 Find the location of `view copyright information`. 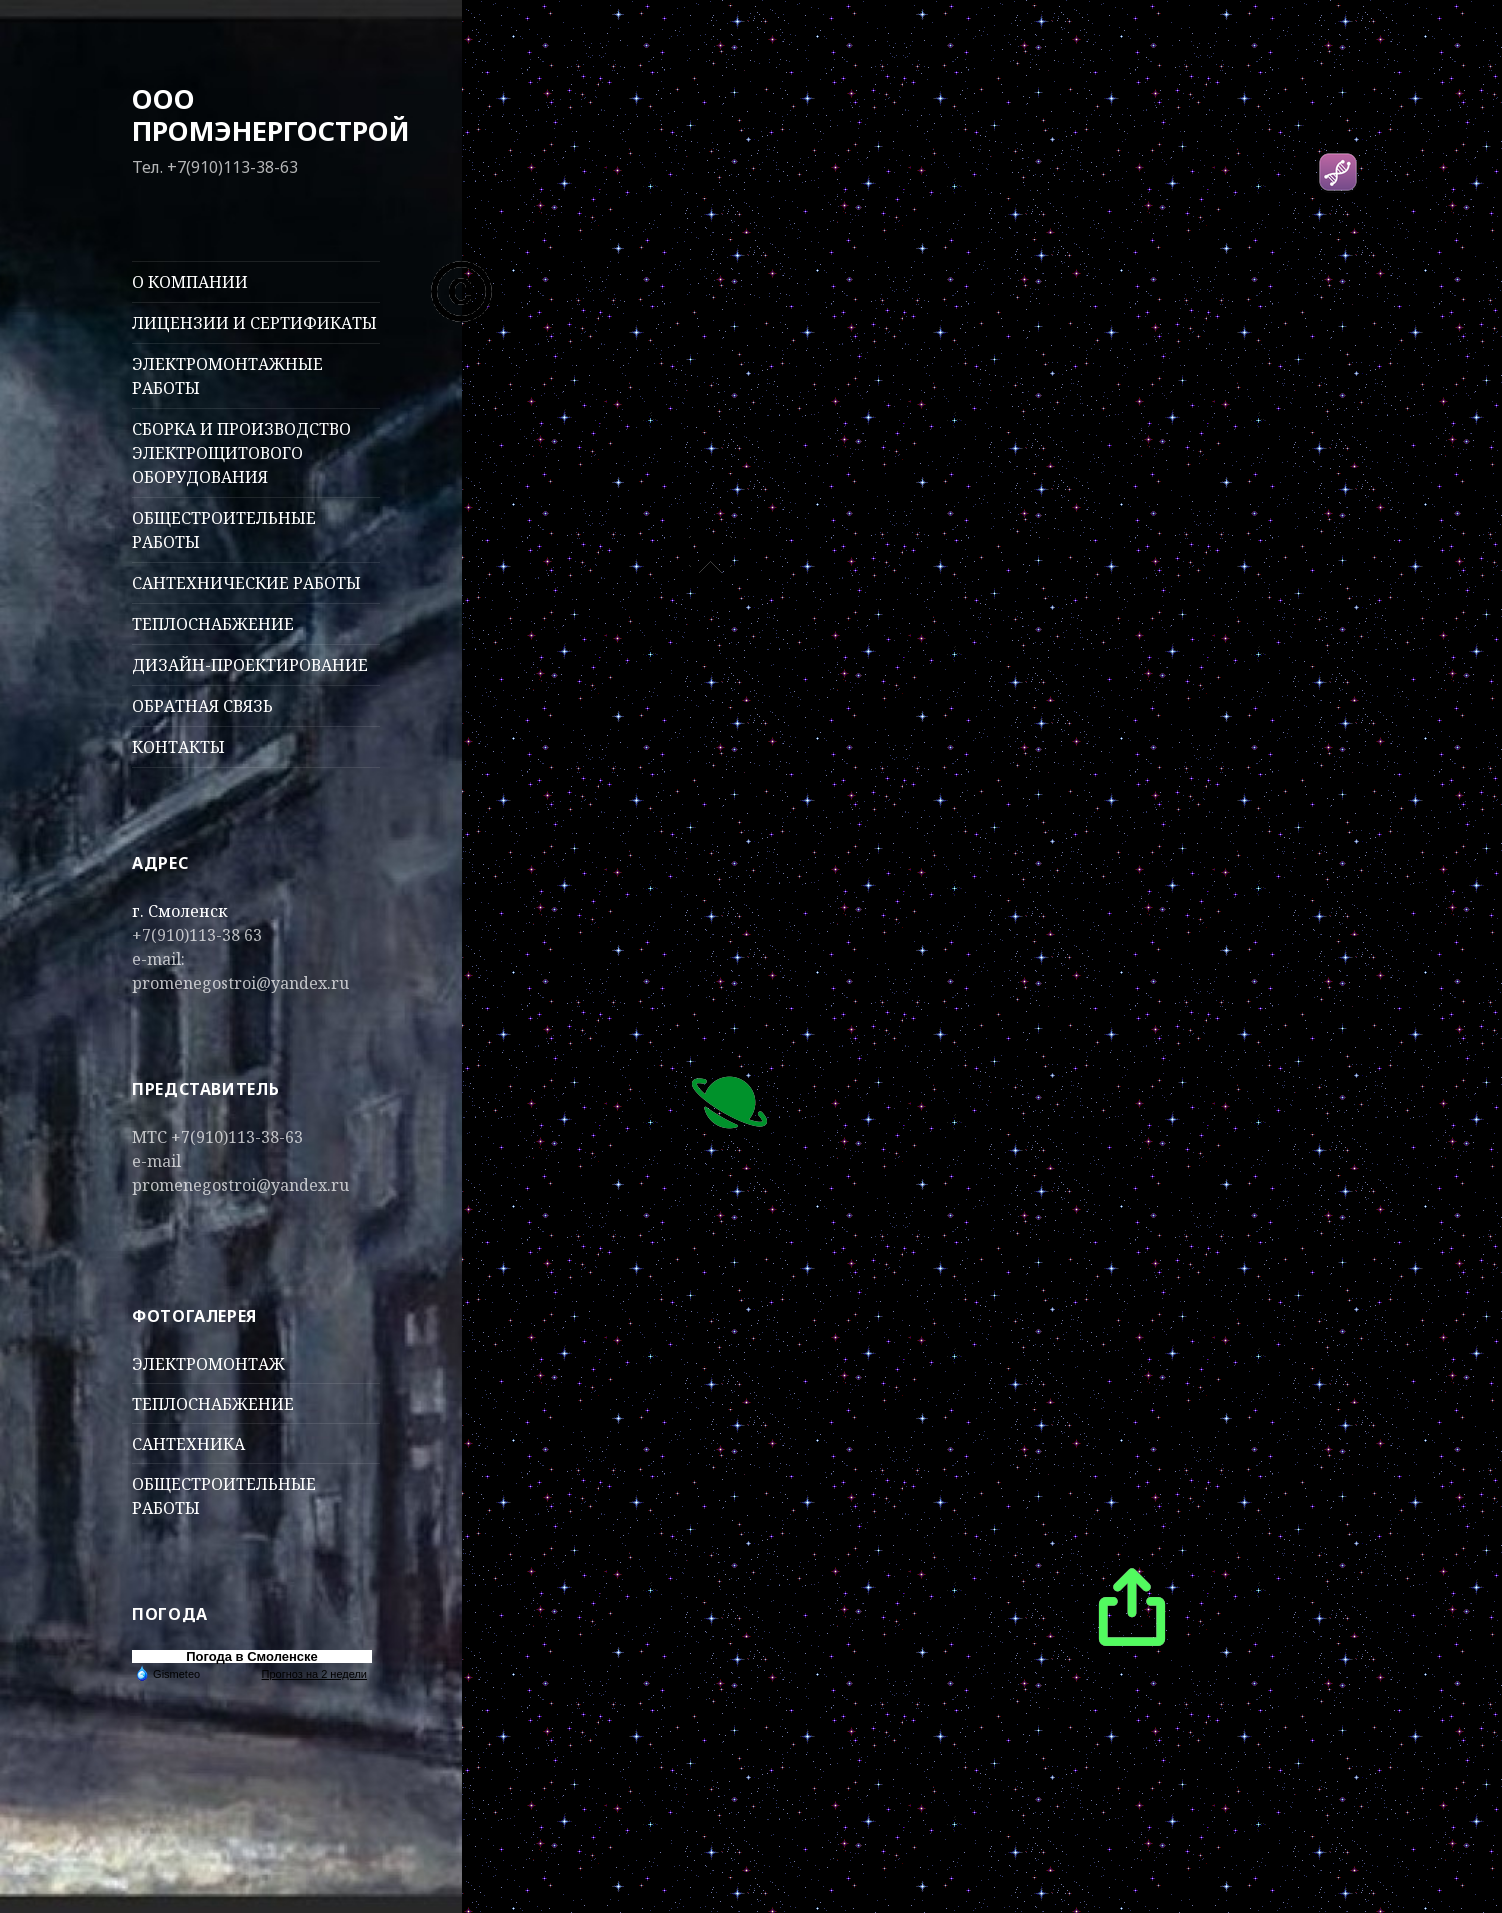

view copyright information is located at coordinates (461, 291).